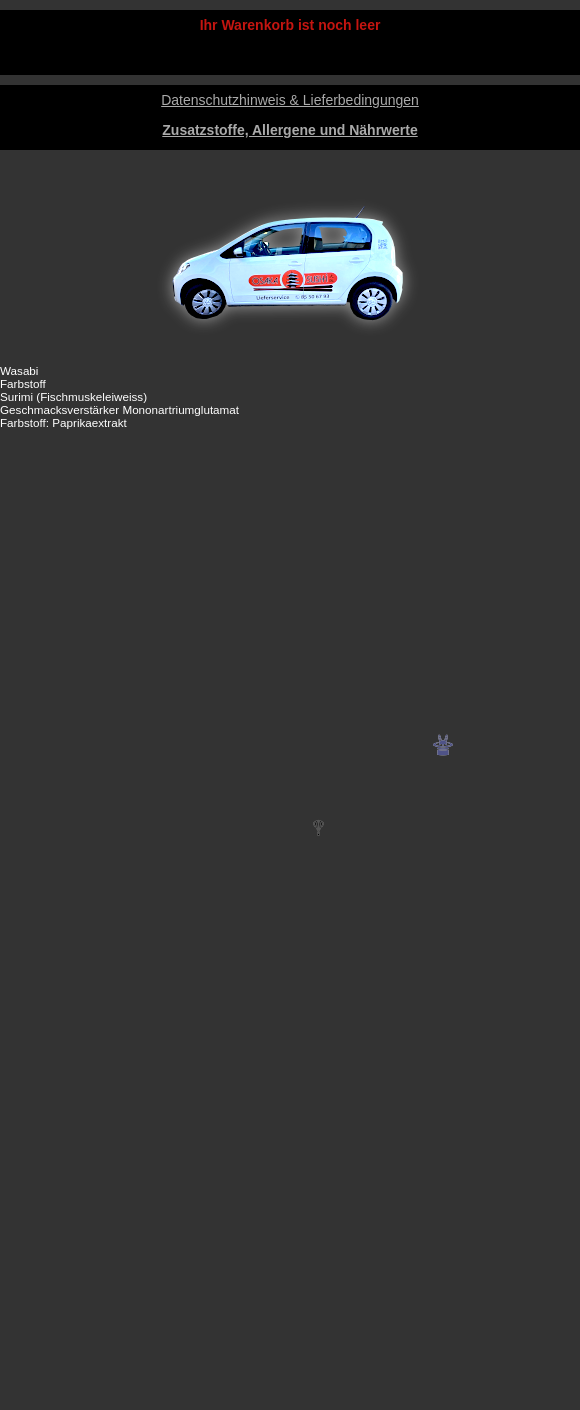 The width and height of the screenshot is (580, 1410). I want to click on access magic or special effects features, so click(443, 745).